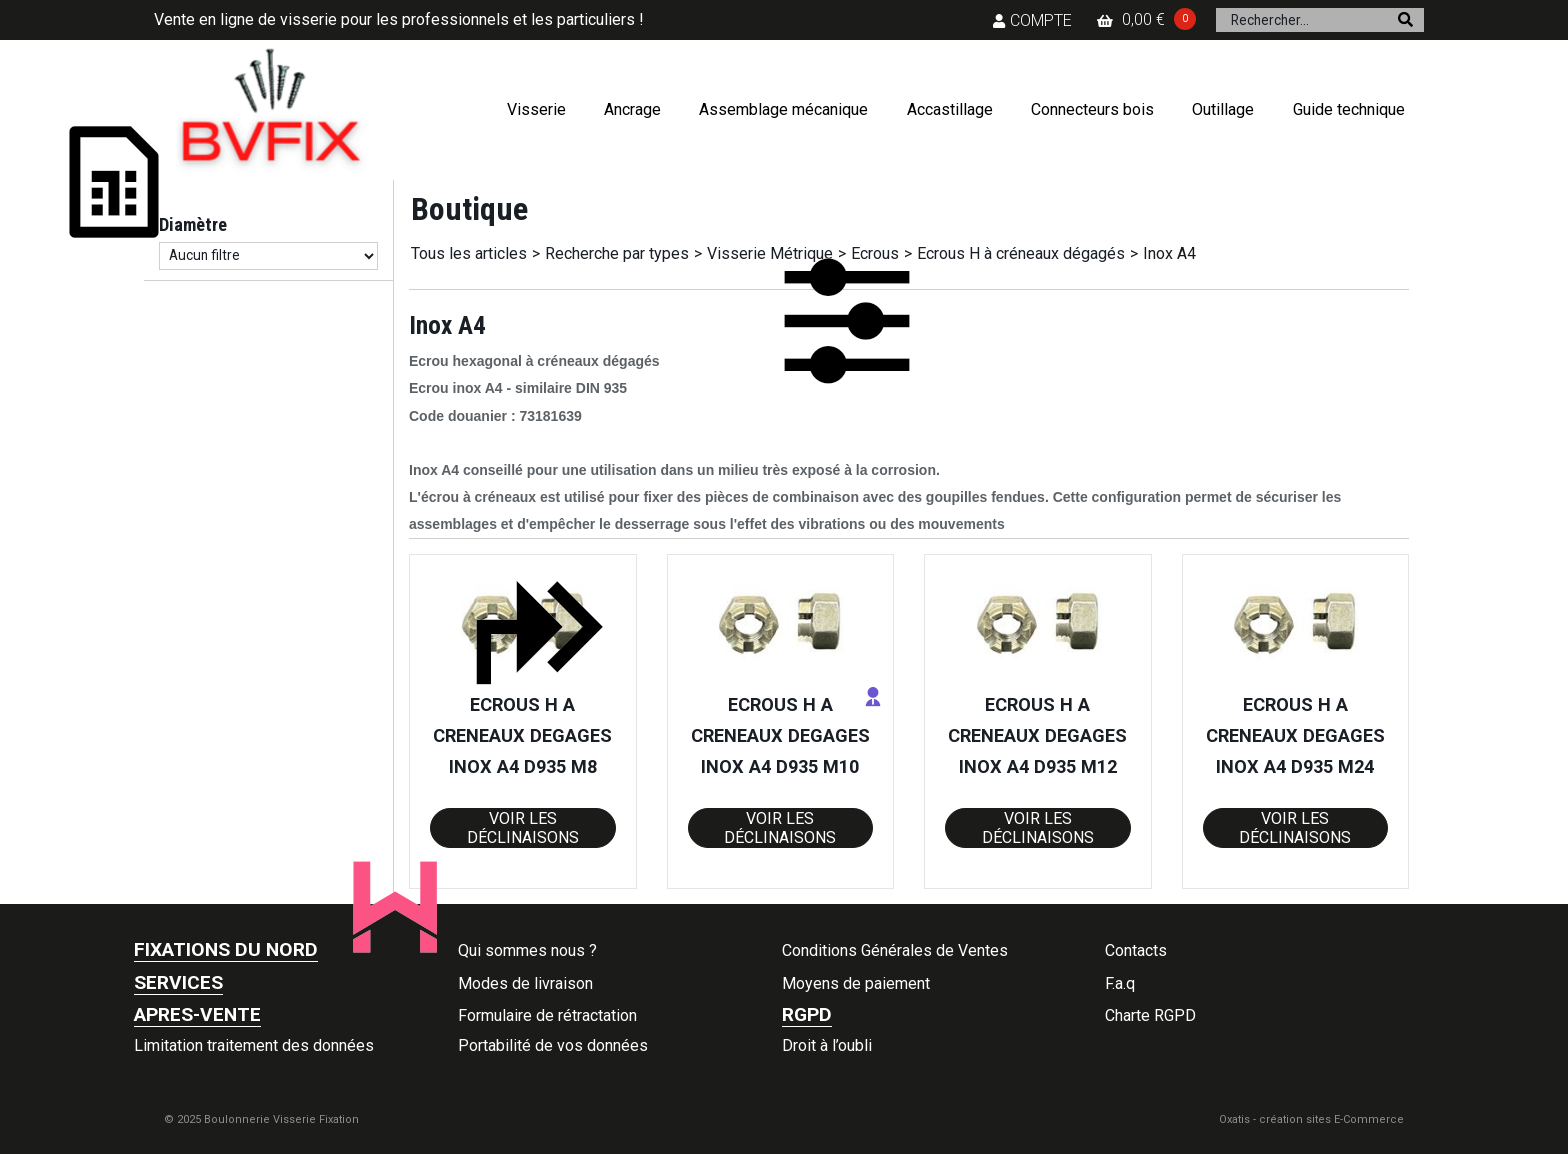 The image size is (1568, 1154). Describe the element at coordinates (114, 182) in the screenshot. I see `view sim card information` at that location.